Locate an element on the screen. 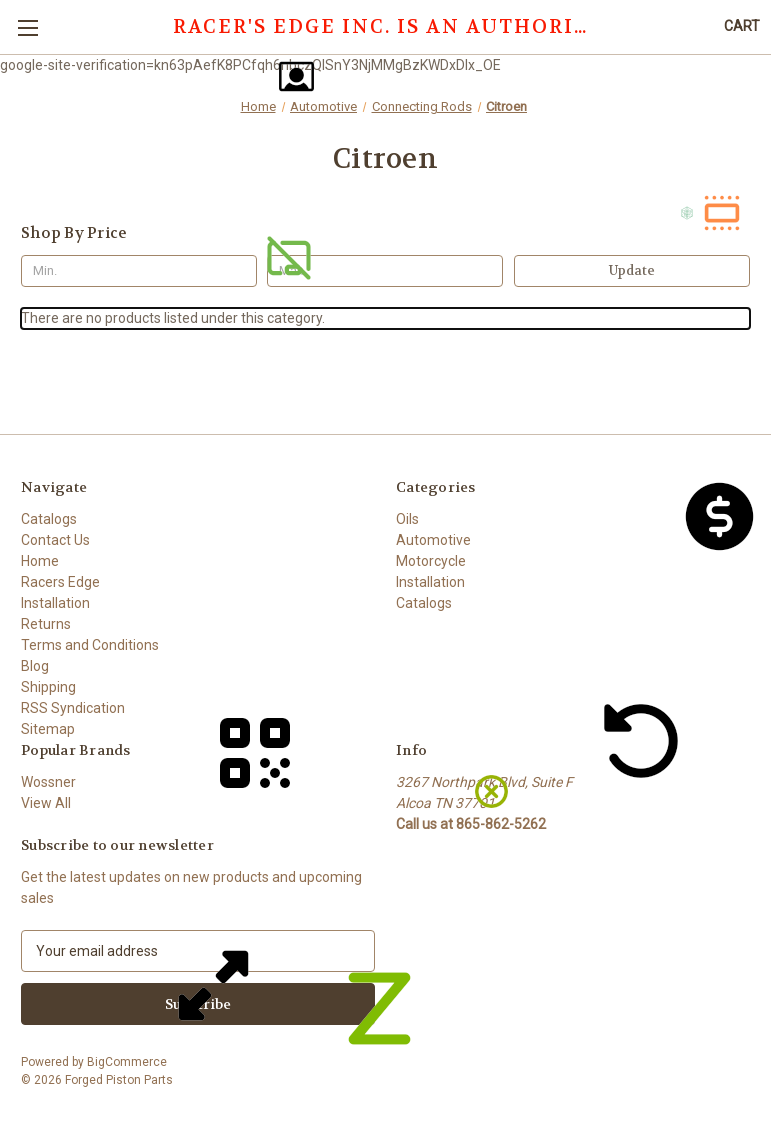 Image resolution: width=771 pixels, height=1131 pixels. insert a content section or block is located at coordinates (722, 213).